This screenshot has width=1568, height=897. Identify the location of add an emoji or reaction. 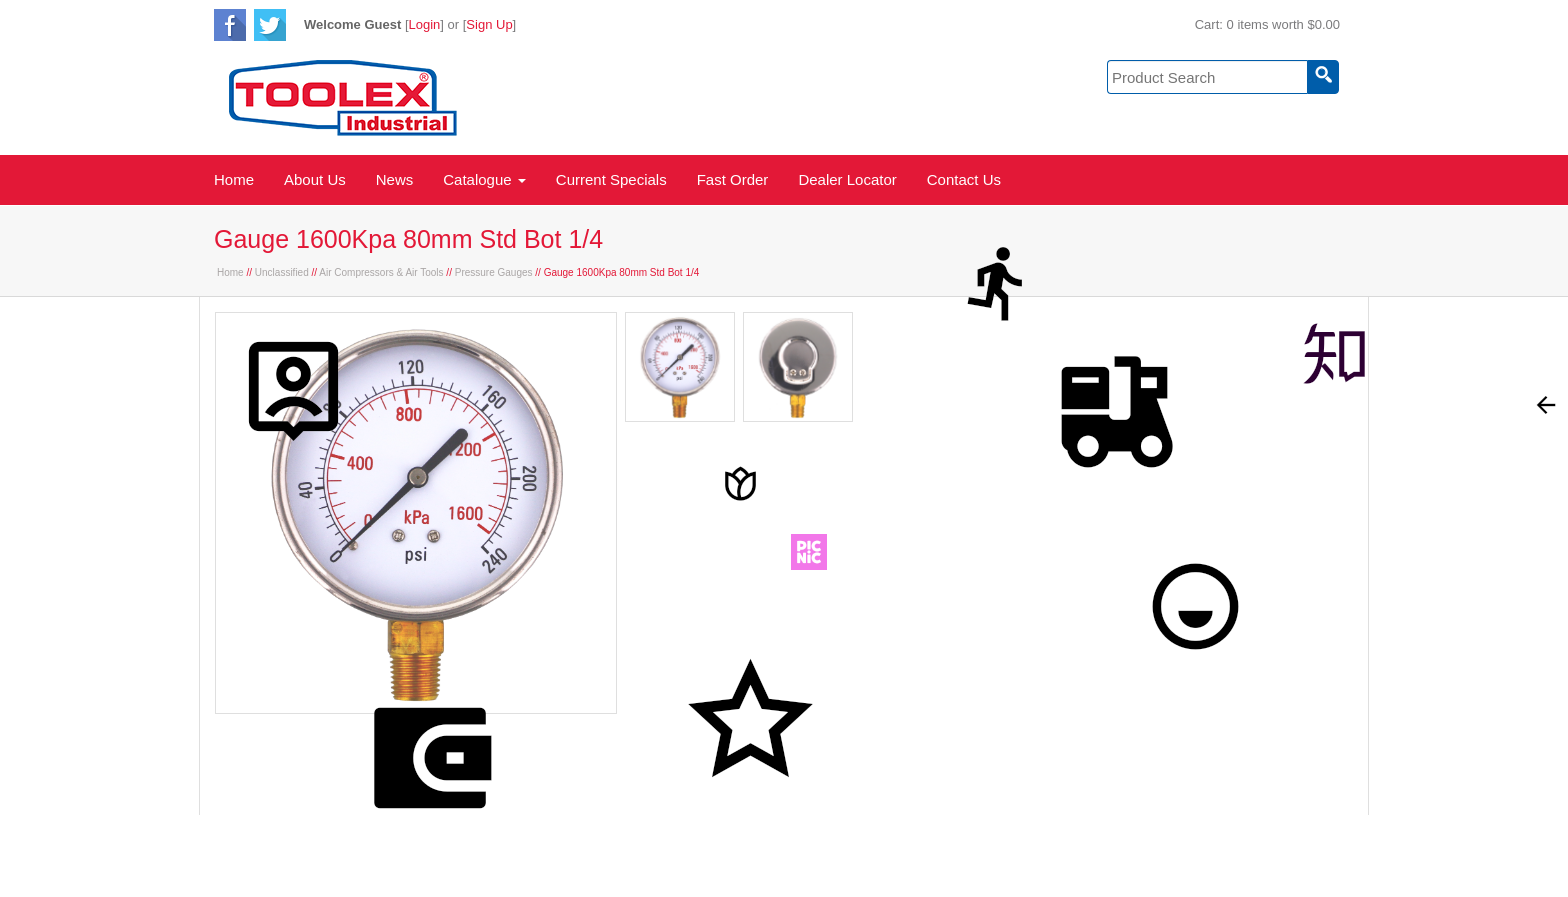
(1195, 606).